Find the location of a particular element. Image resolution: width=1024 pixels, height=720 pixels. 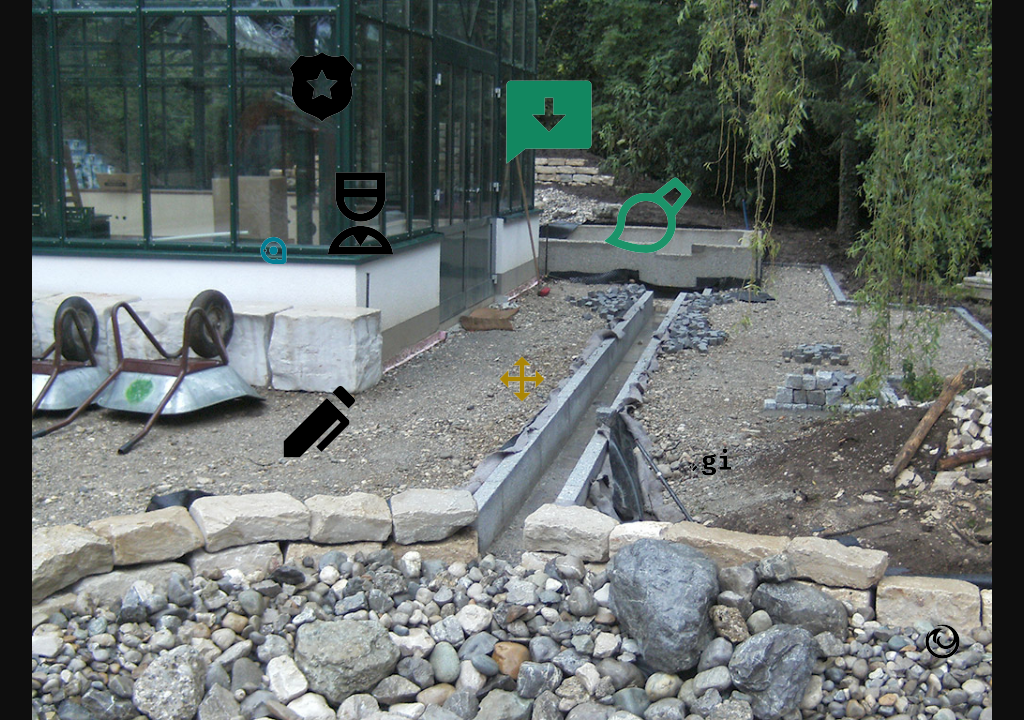

visit gitignore.io website is located at coordinates (710, 462).